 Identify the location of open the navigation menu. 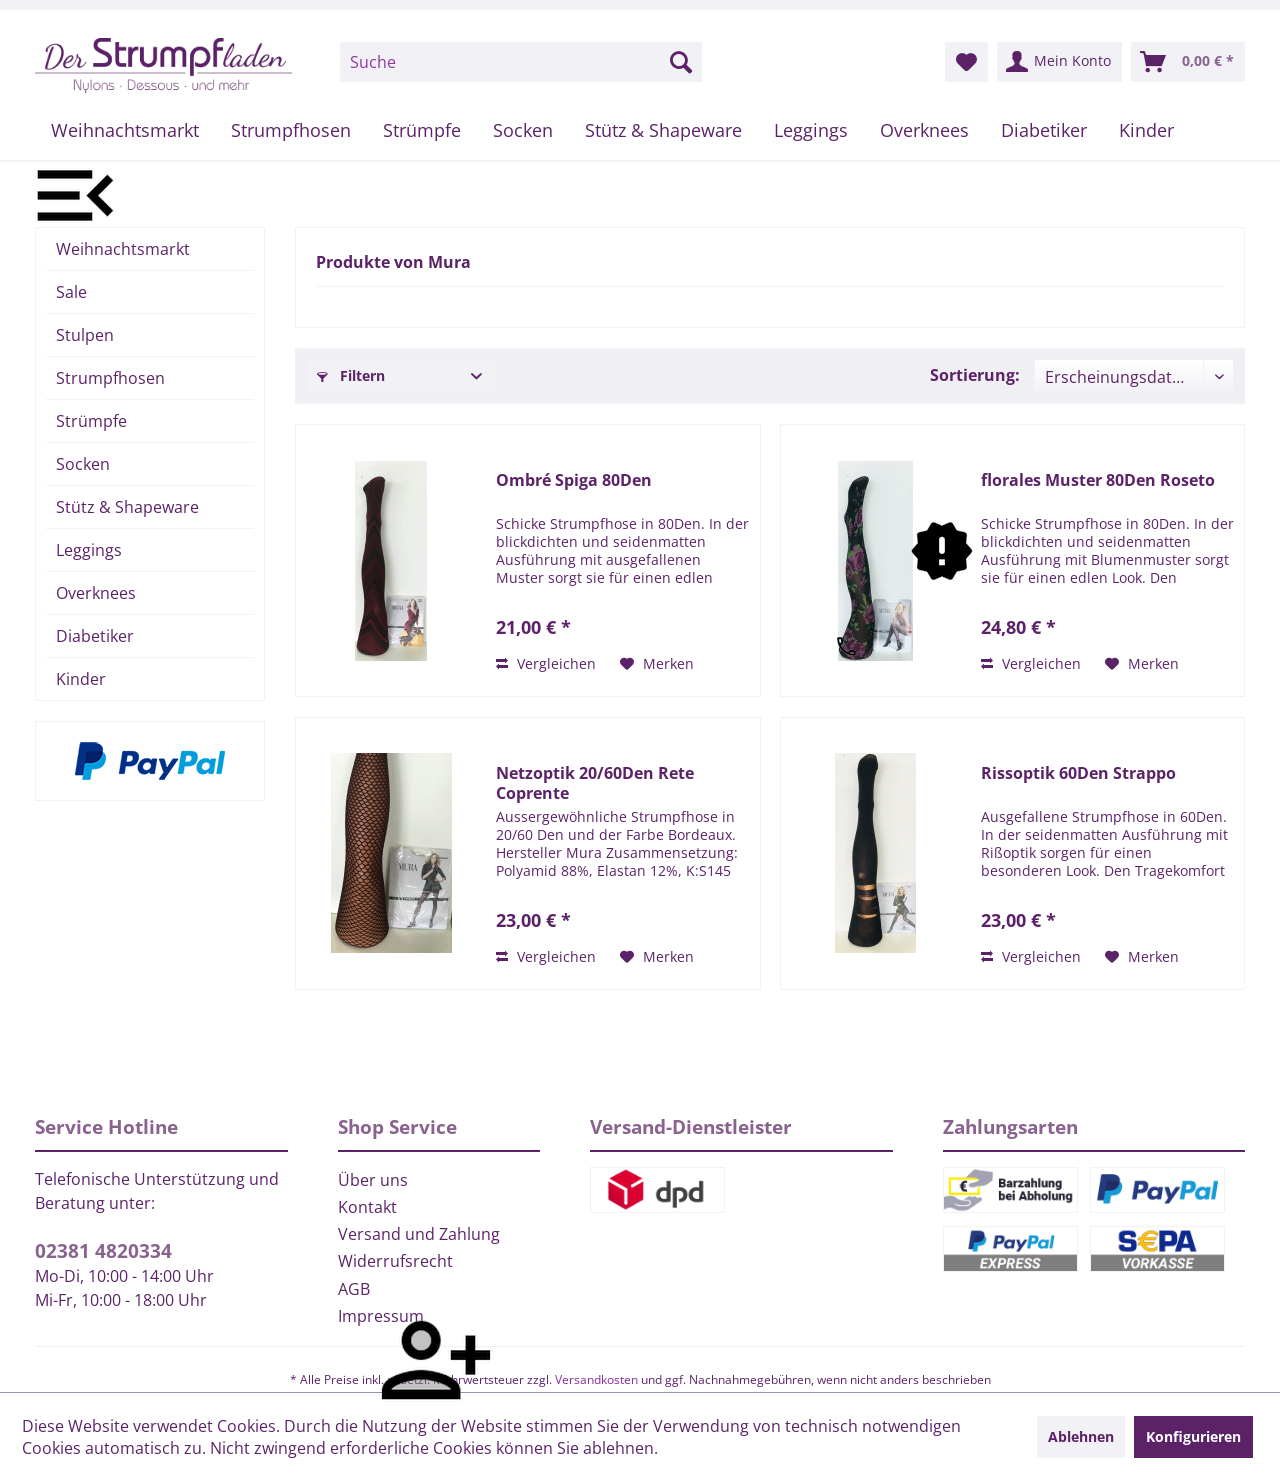
(75, 195).